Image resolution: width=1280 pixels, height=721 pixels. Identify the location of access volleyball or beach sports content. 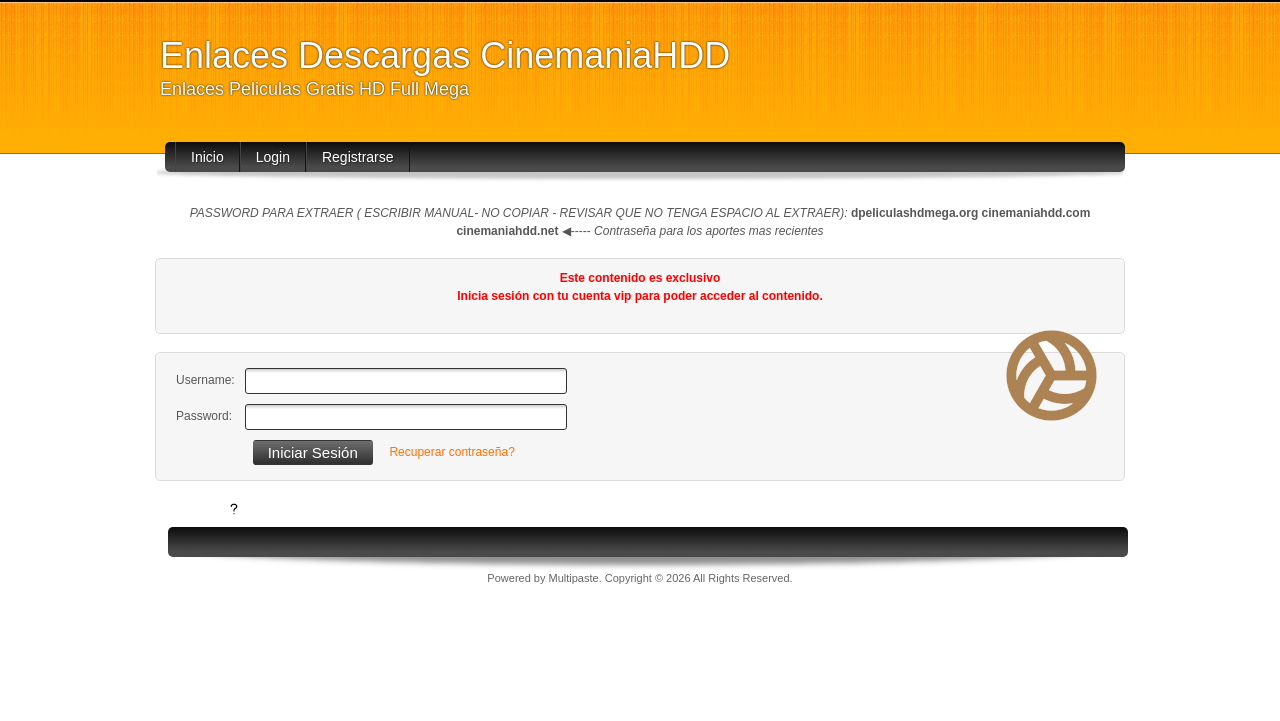
(1051, 375).